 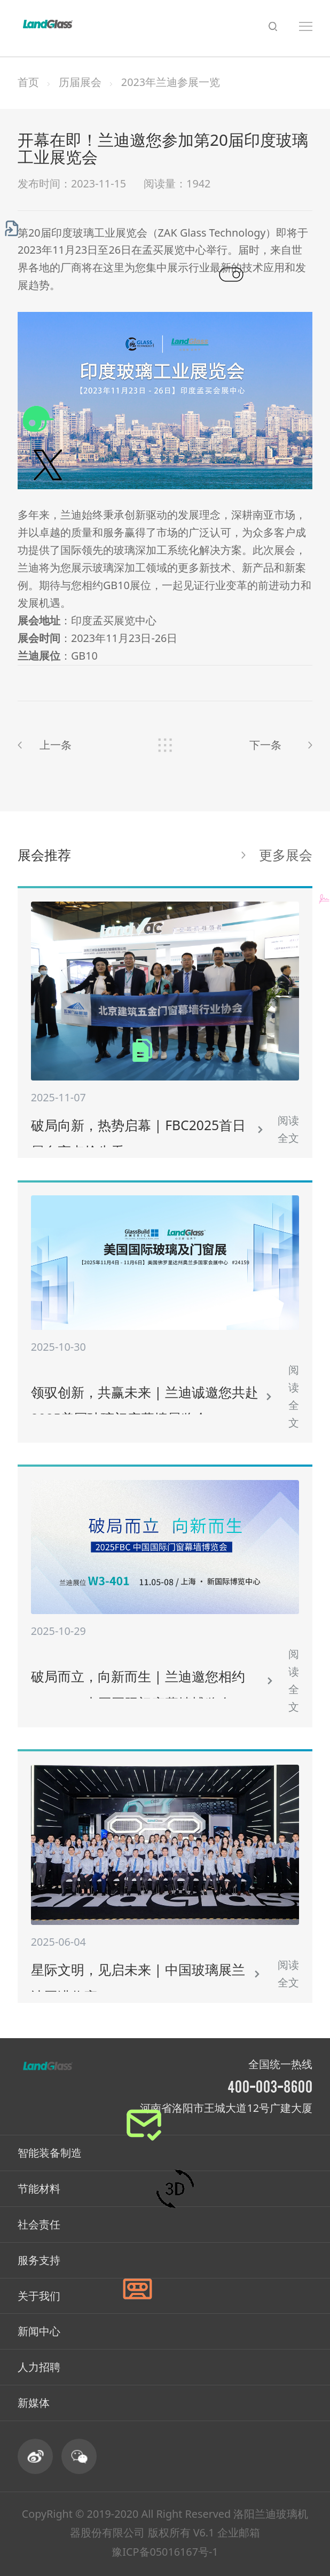 I want to click on rotate object in 3D view, so click(x=175, y=2189).